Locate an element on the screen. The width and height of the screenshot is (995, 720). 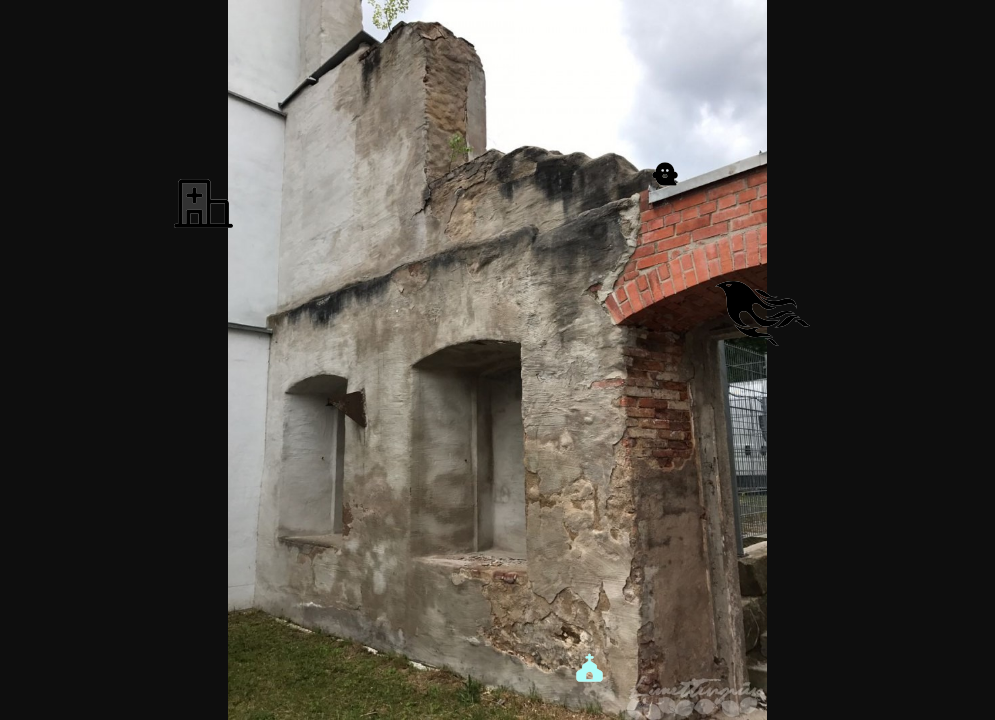
find nearby hospitals or medical facilities is located at coordinates (200, 203).